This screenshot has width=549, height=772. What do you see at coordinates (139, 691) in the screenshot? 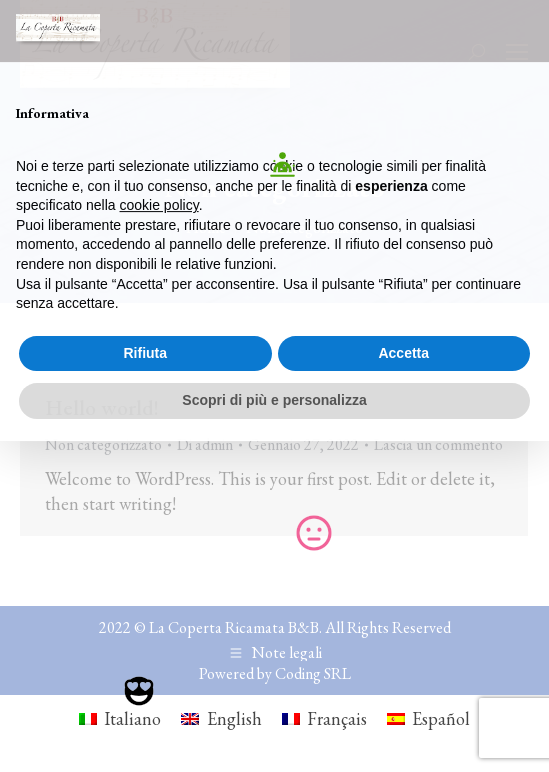
I see `react with love or adoration` at bounding box center [139, 691].